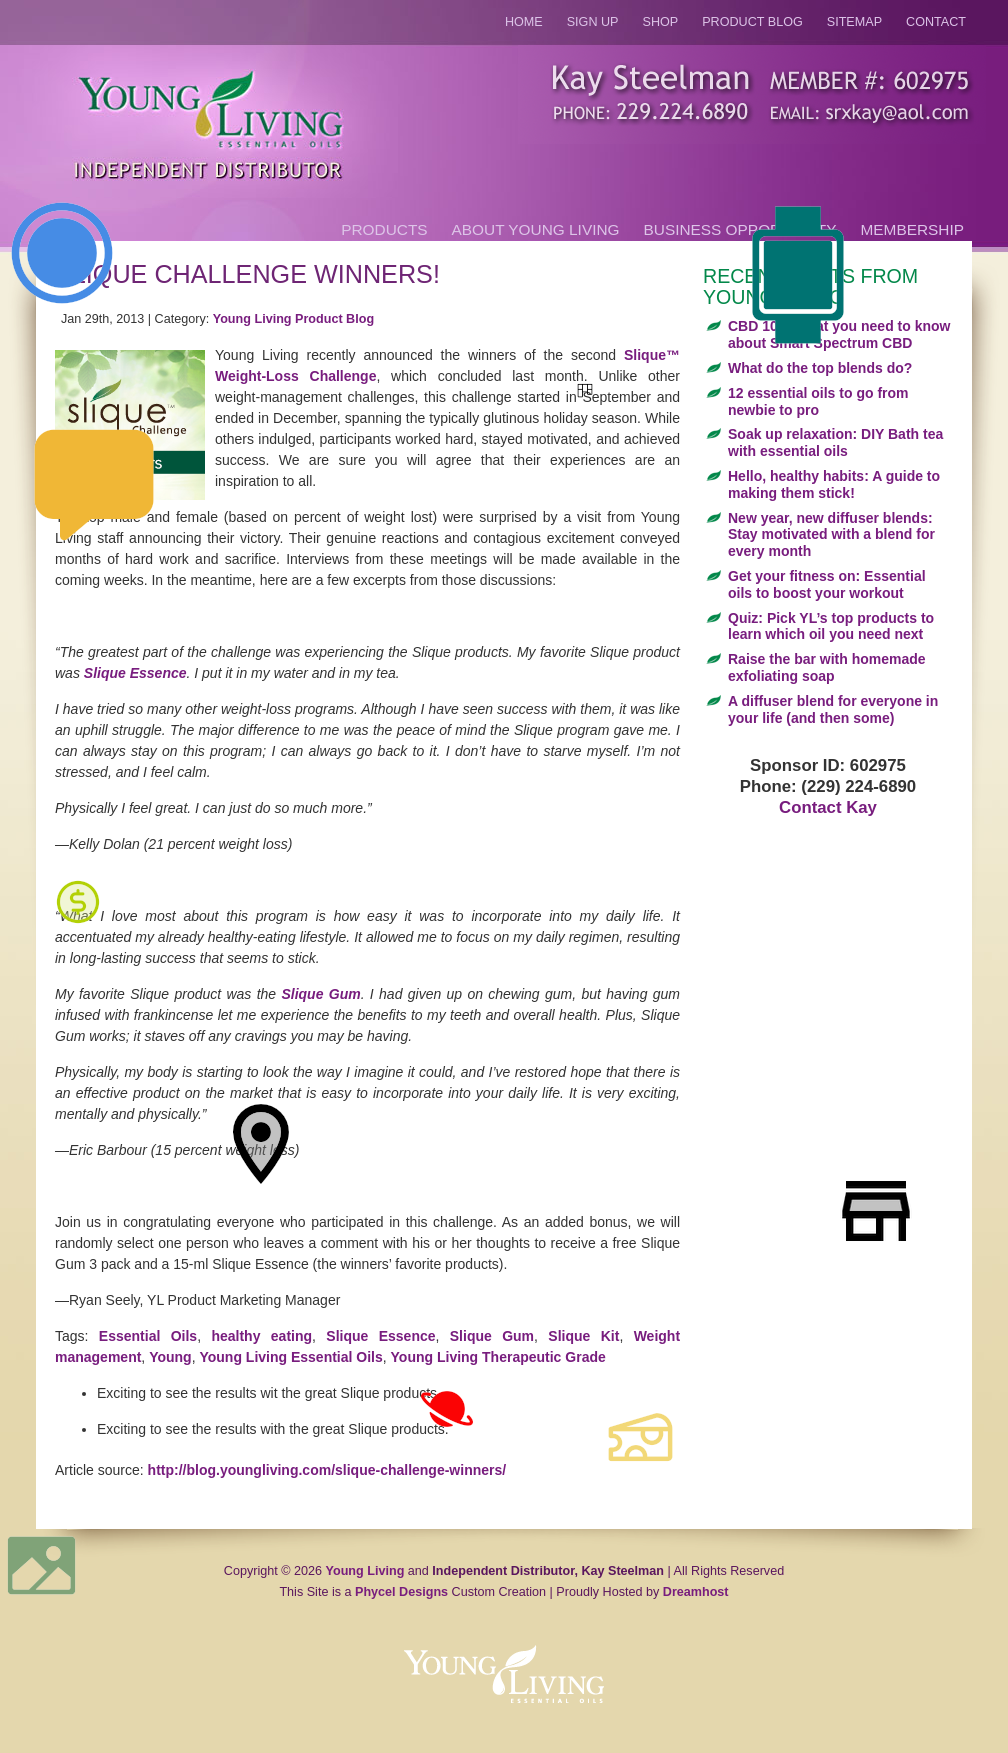  What do you see at coordinates (447, 1409) in the screenshot?
I see `explore global or worldwide content` at bounding box center [447, 1409].